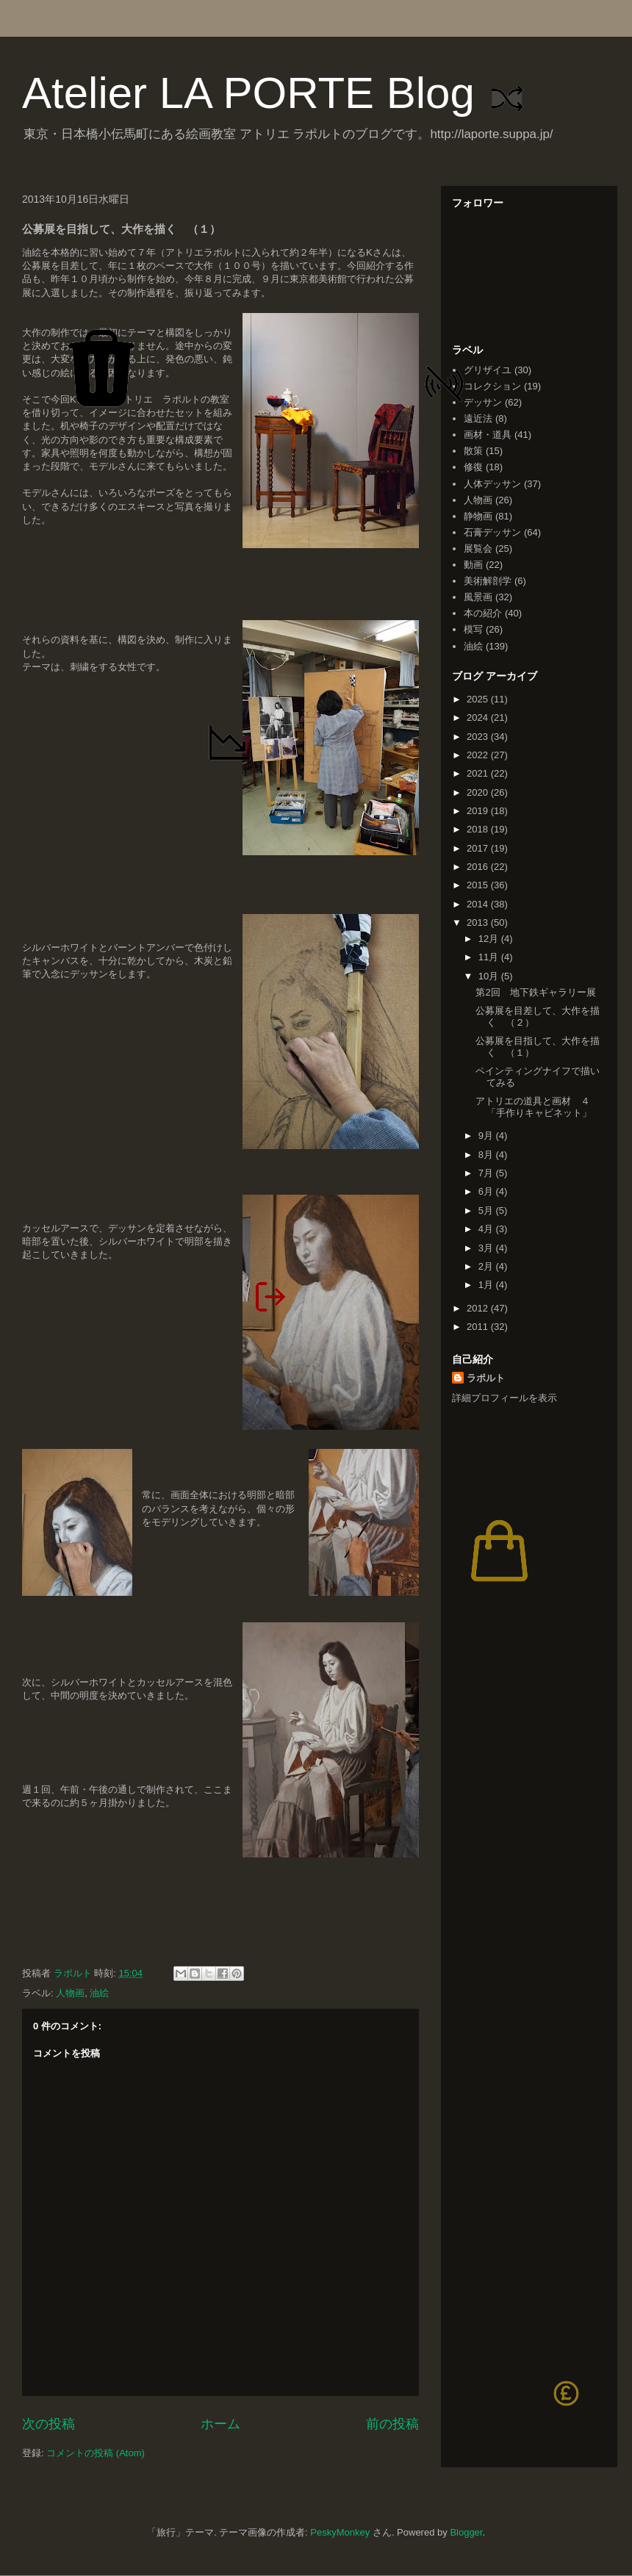  What do you see at coordinates (506, 98) in the screenshot?
I see `shuffle playlist or queue order` at bounding box center [506, 98].